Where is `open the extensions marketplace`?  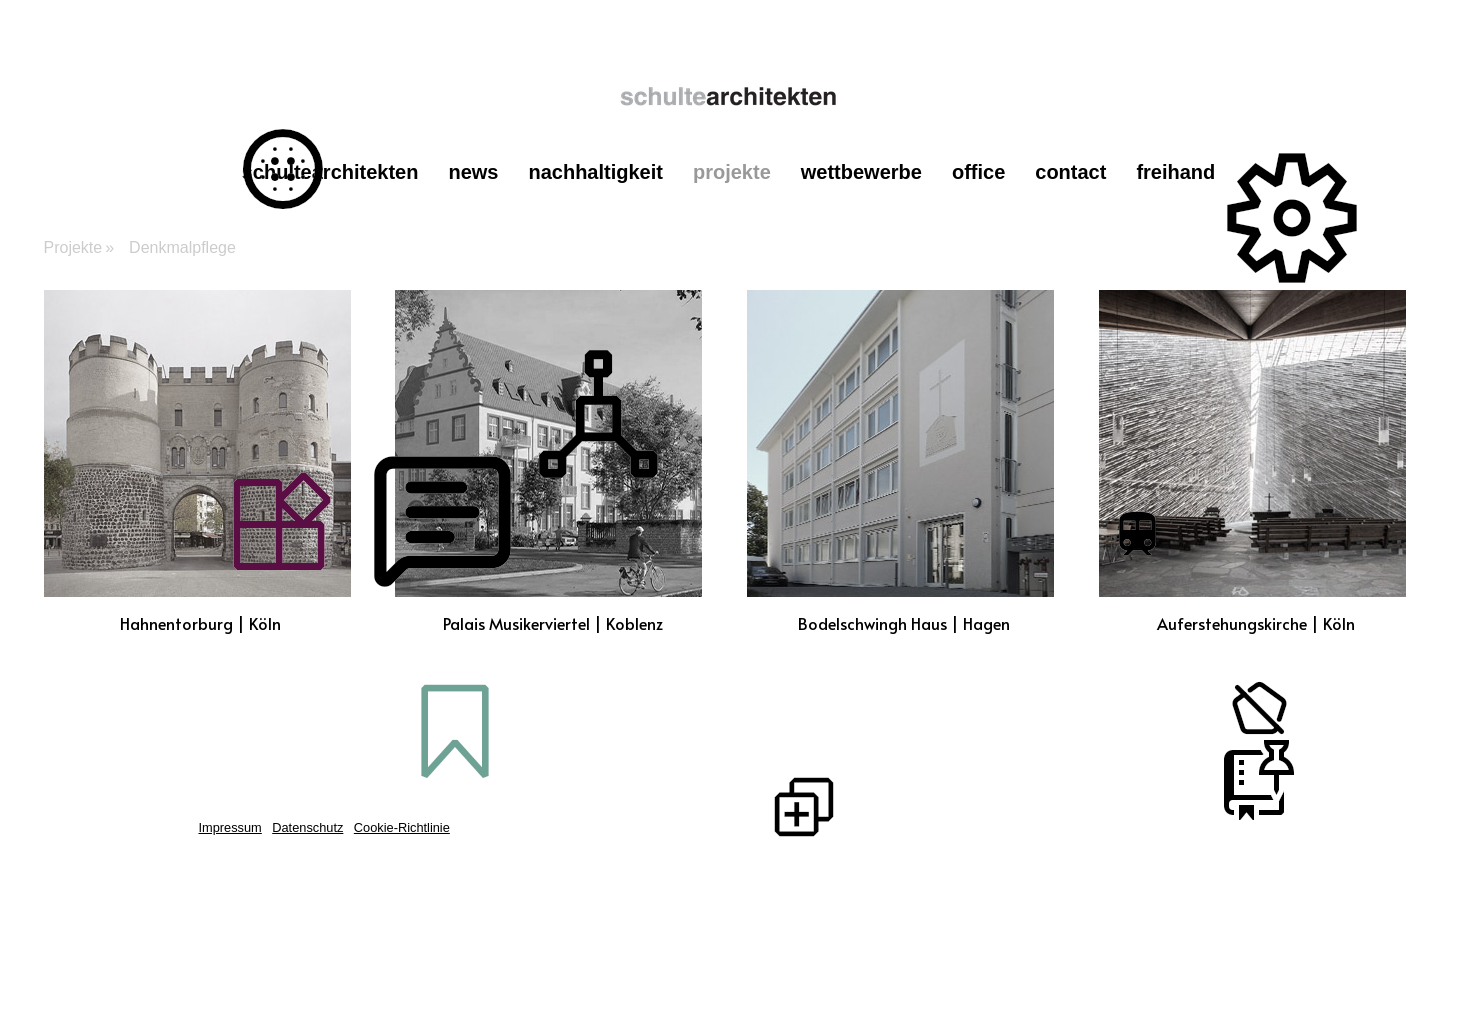
open the extensions marketplace is located at coordinates (278, 521).